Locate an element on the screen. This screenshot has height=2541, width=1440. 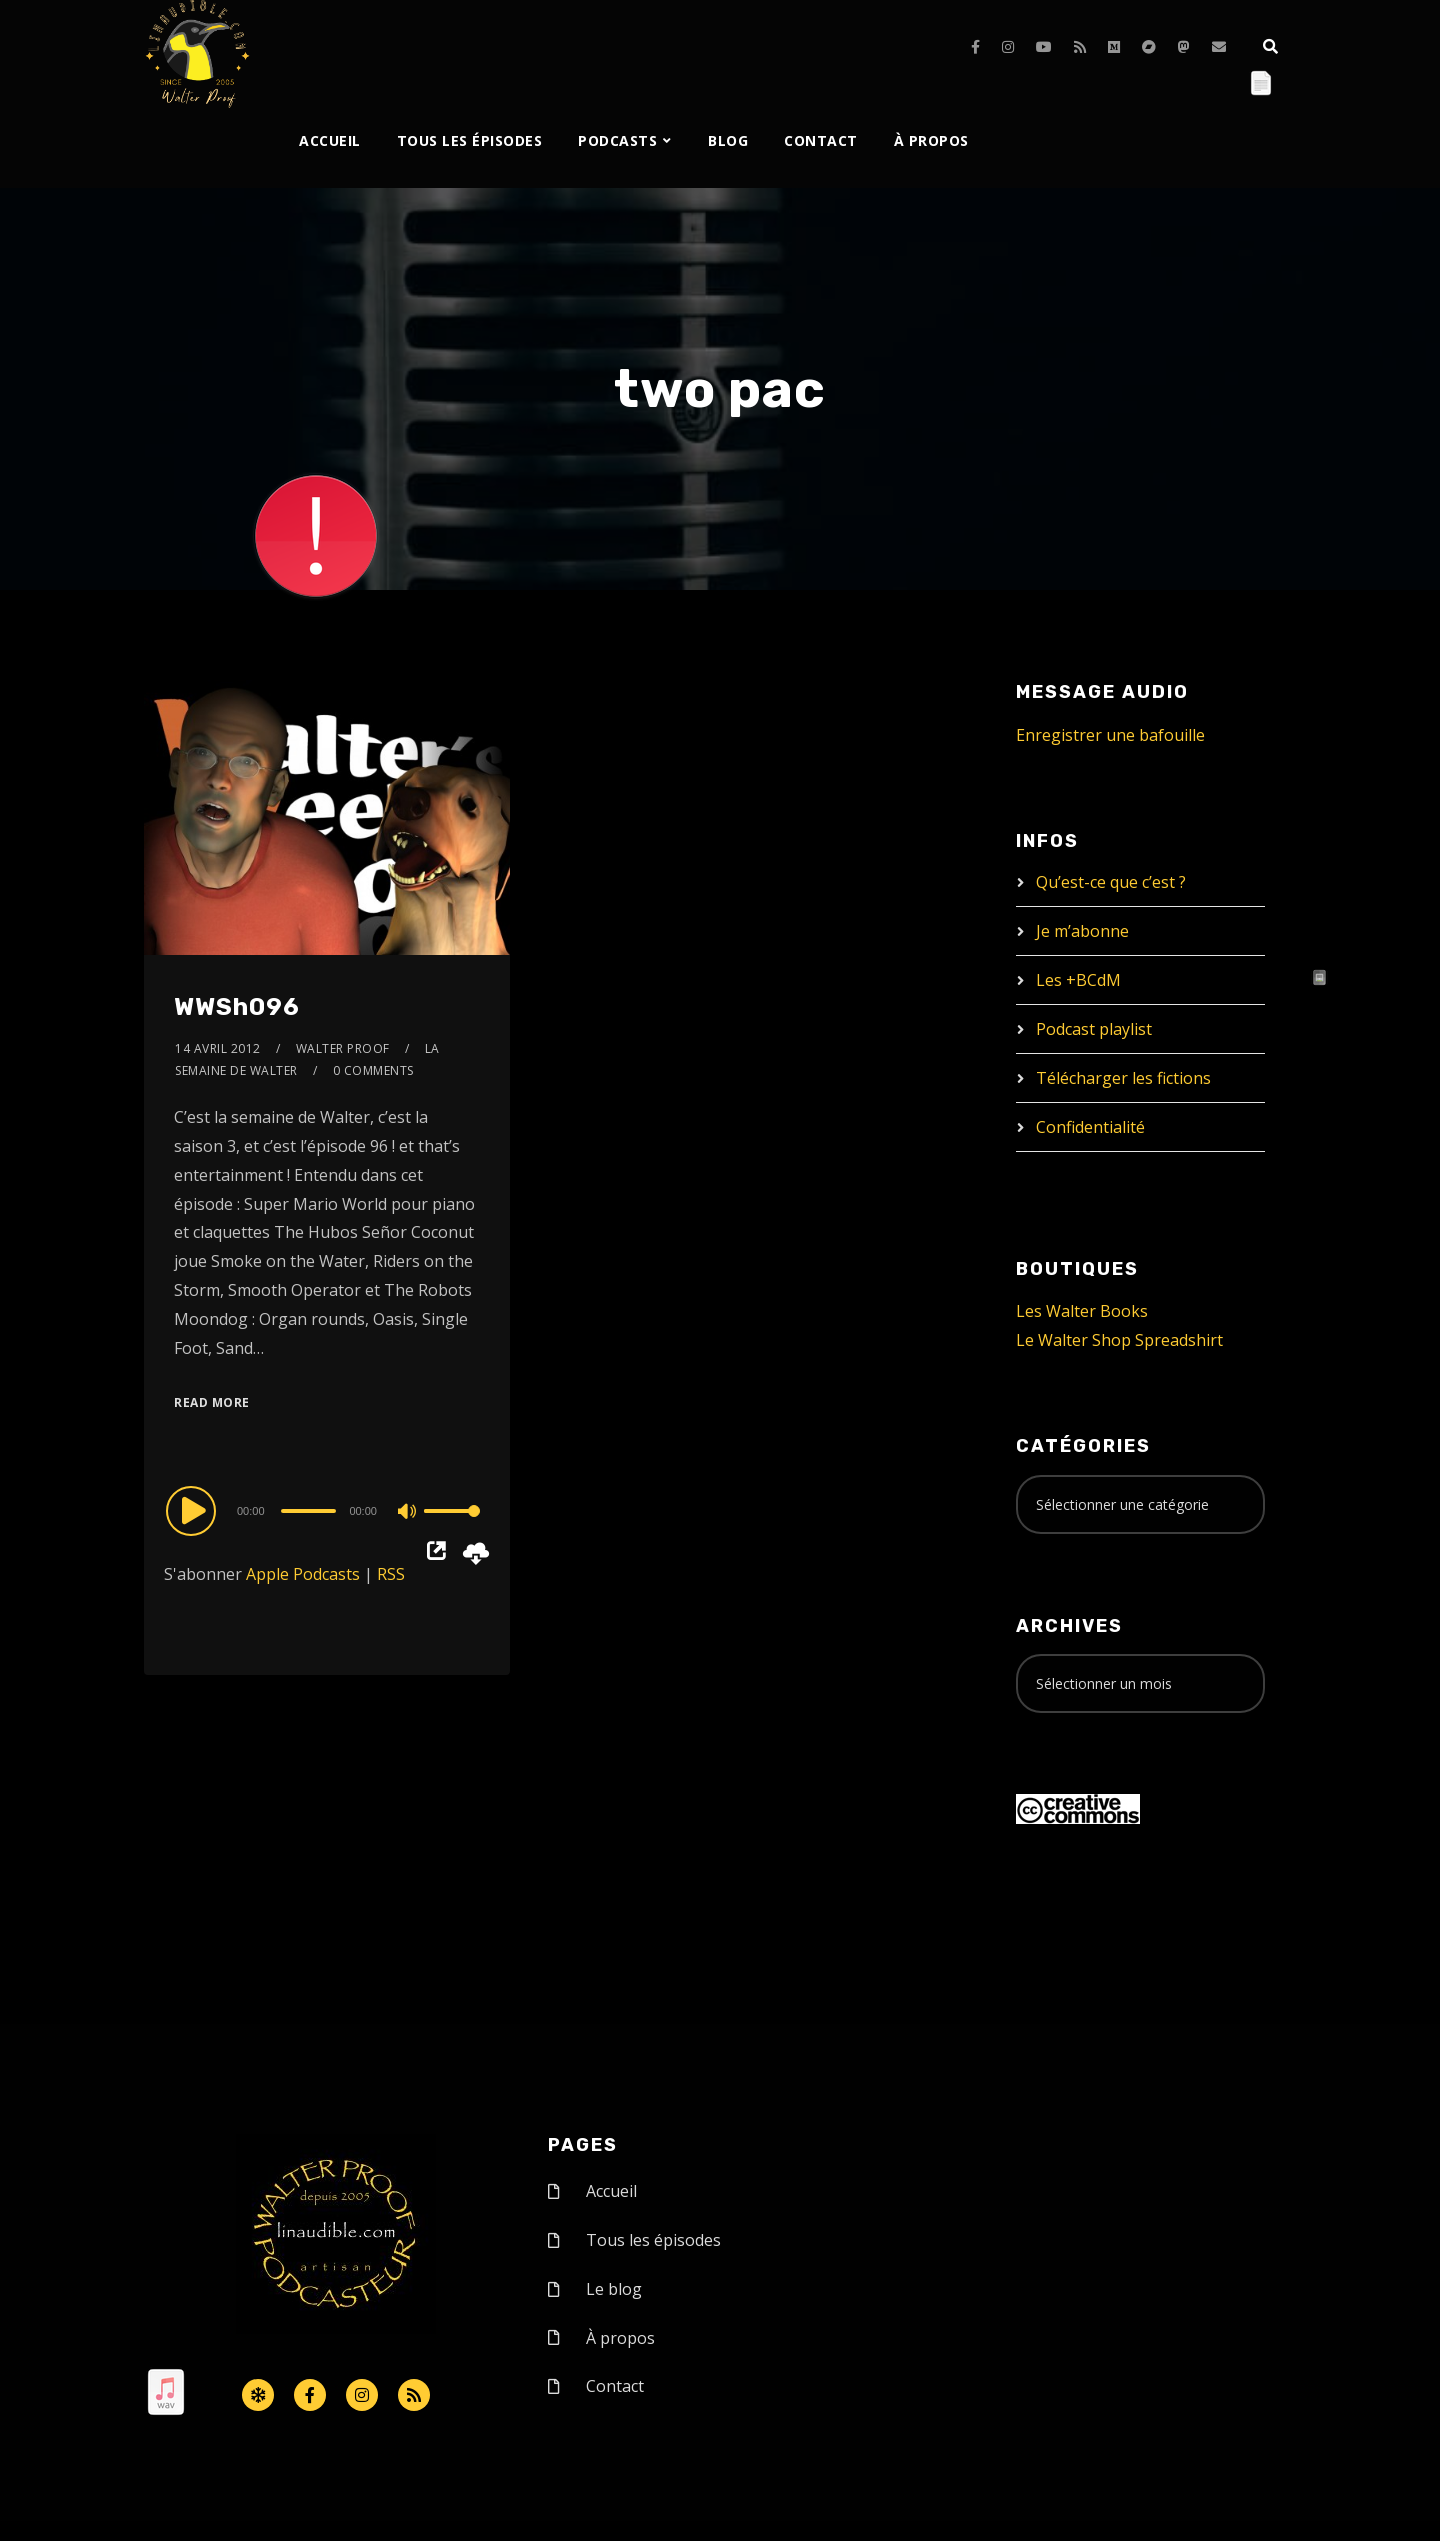
nintendo ds game rom file is located at coordinates (1319, 977).